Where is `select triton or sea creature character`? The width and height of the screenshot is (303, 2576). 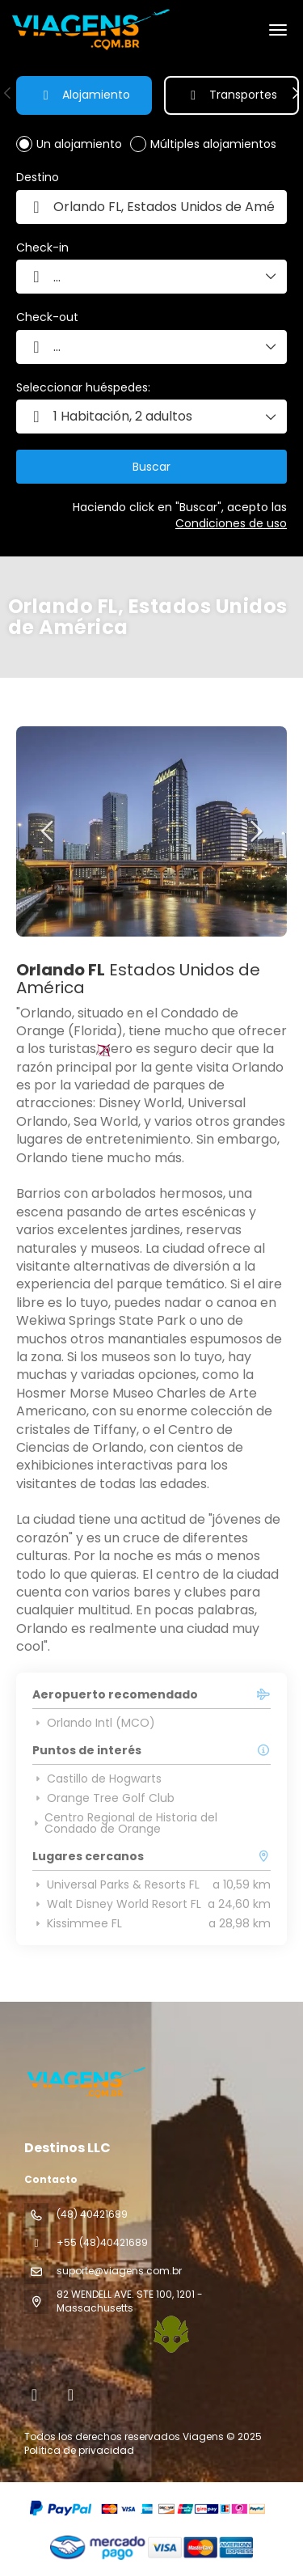
select triton or sea creature character is located at coordinates (171, 2334).